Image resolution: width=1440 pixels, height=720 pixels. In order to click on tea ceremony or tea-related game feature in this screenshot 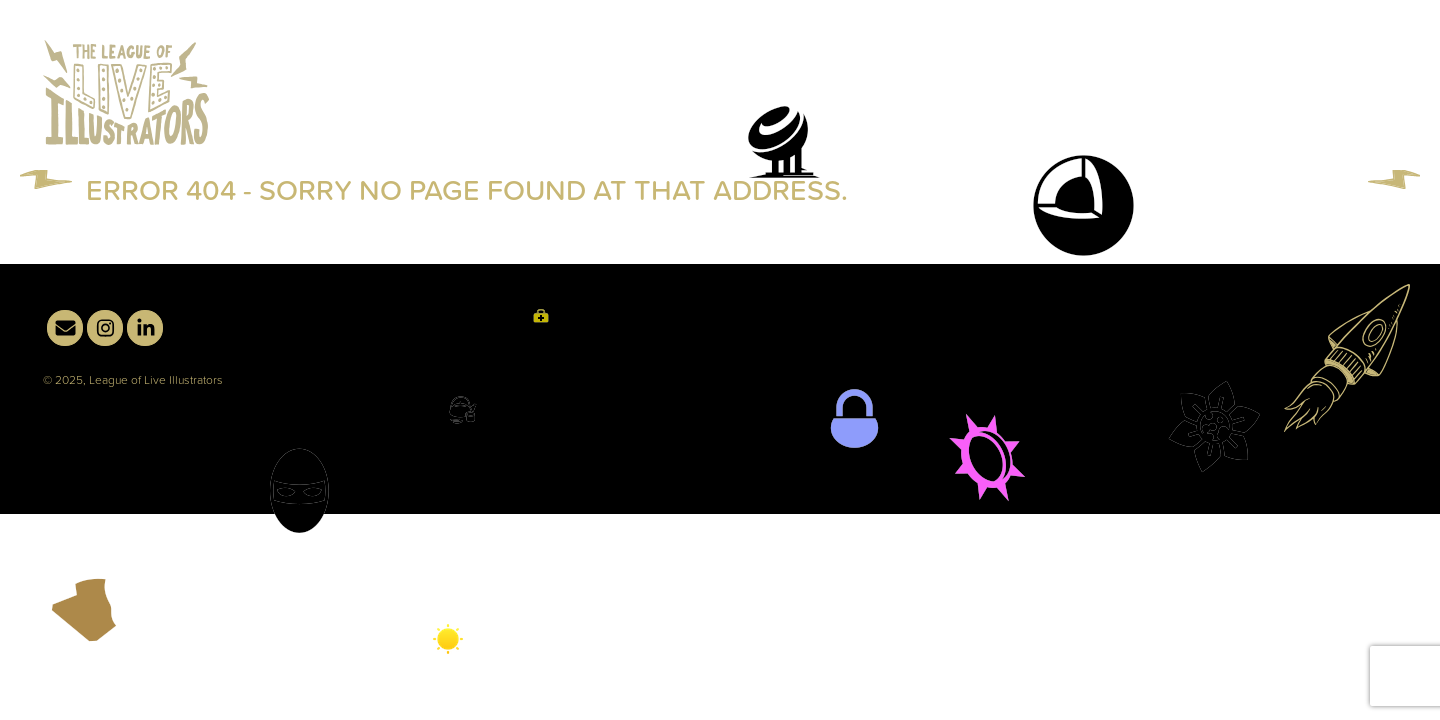, I will do `click(463, 410)`.